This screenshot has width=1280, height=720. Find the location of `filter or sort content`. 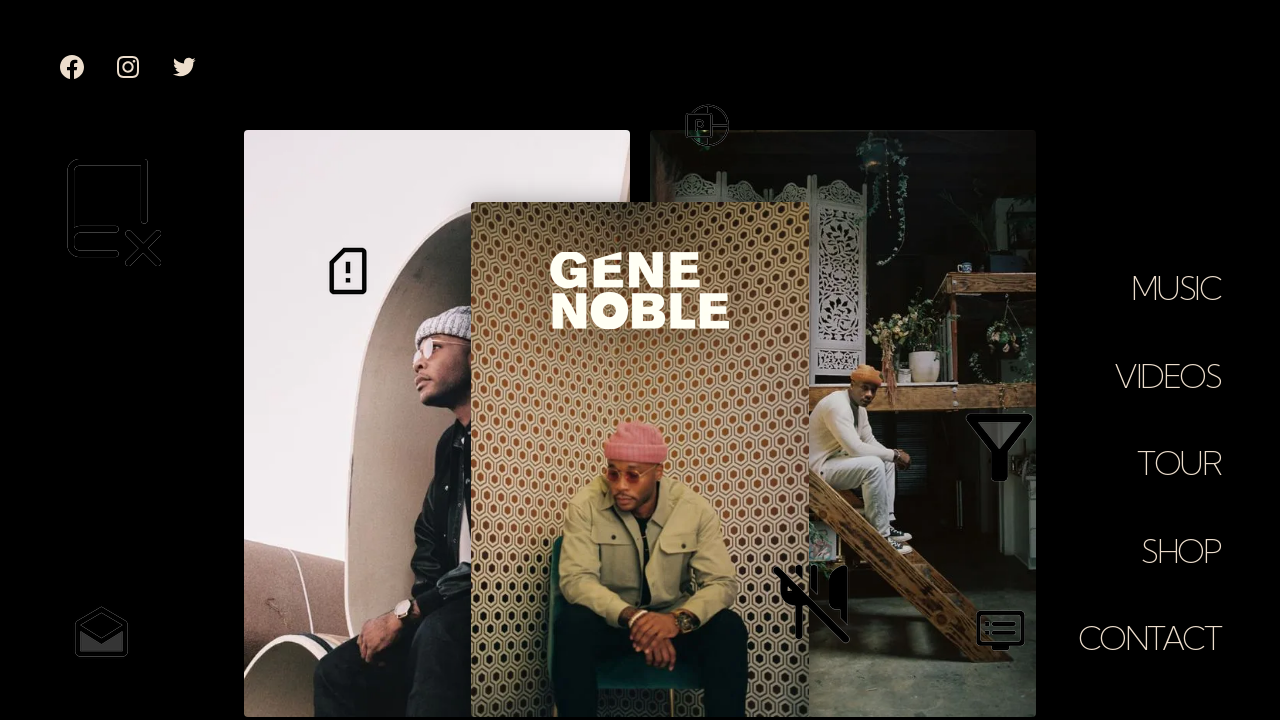

filter or sort content is located at coordinates (999, 447).